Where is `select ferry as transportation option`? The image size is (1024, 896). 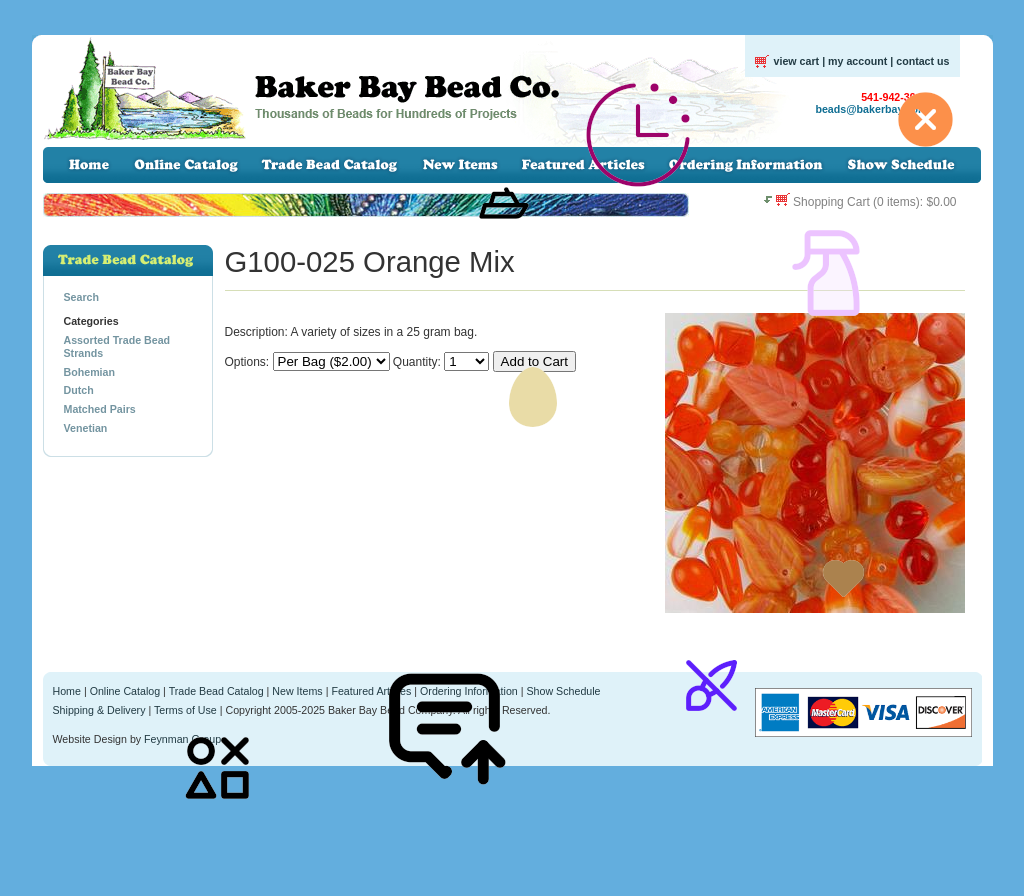
select ferry as transportation option is located at coordinates (504, 203).